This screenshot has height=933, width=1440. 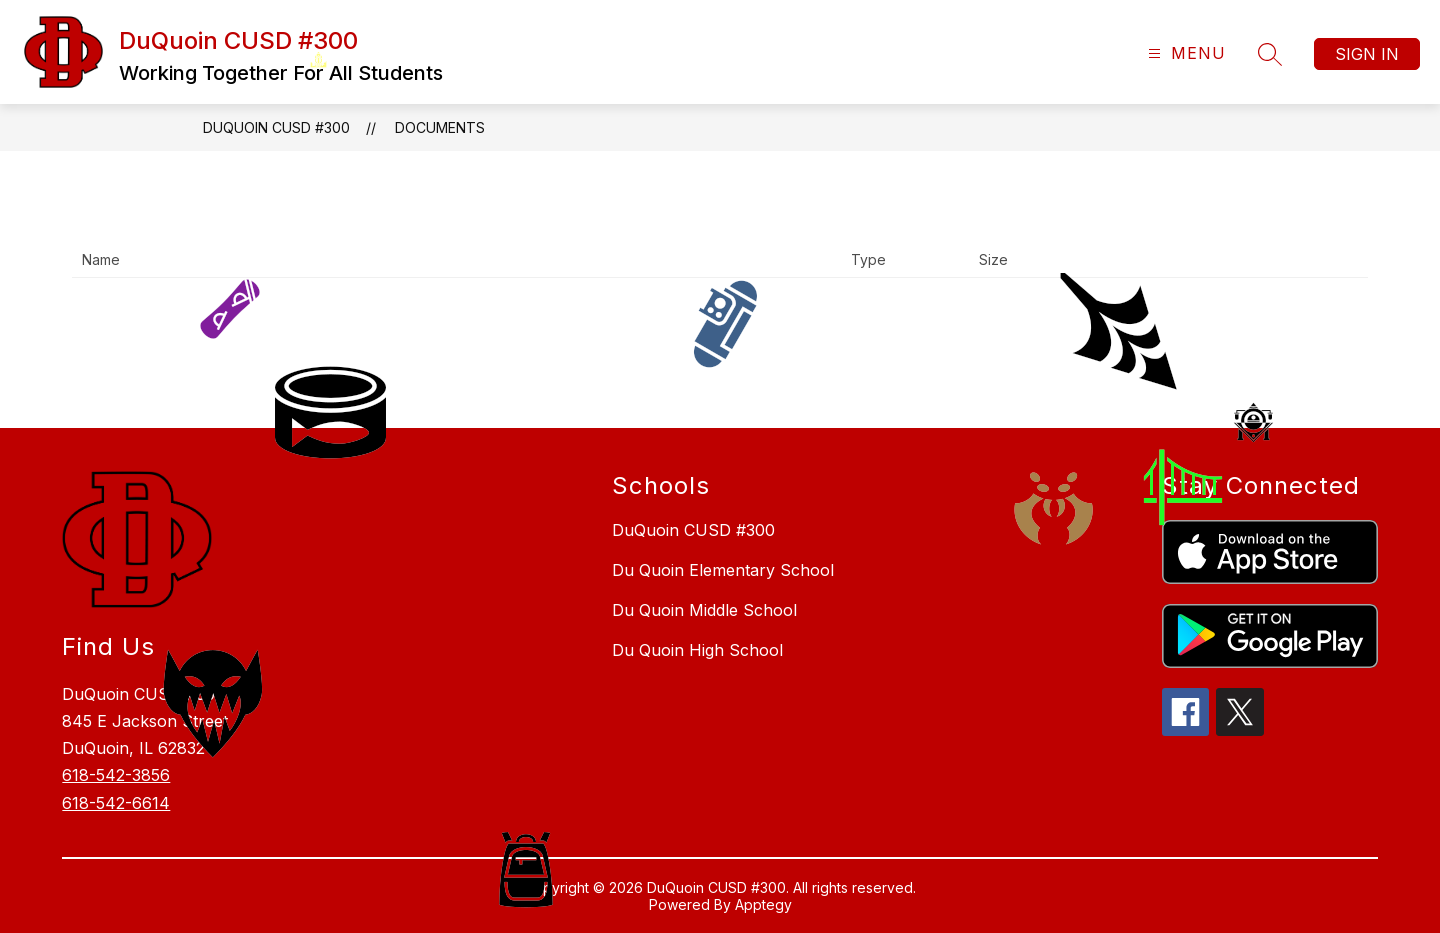 What do you see at coordinates (526, 869) in the screenshot?
I see `access school or education features` at bounding box center [526, 869].